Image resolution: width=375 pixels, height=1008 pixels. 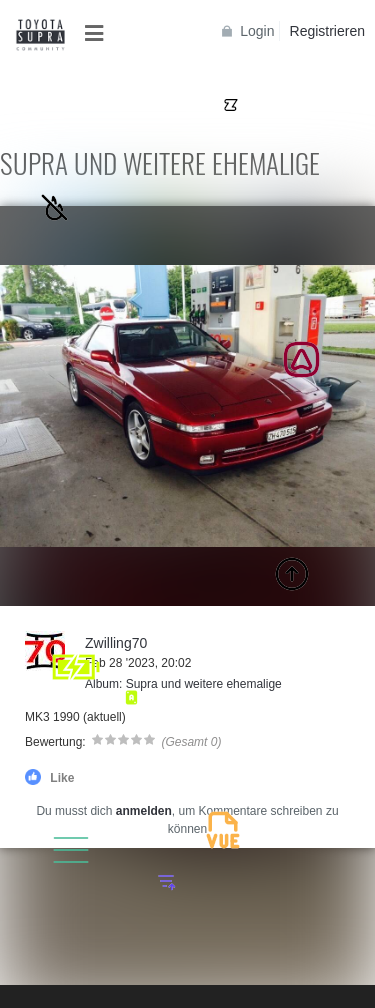 What do you see at coordinates (292, 574) in the screenshot?
I see `scroll to top of page` at bounding box center [292, 574].